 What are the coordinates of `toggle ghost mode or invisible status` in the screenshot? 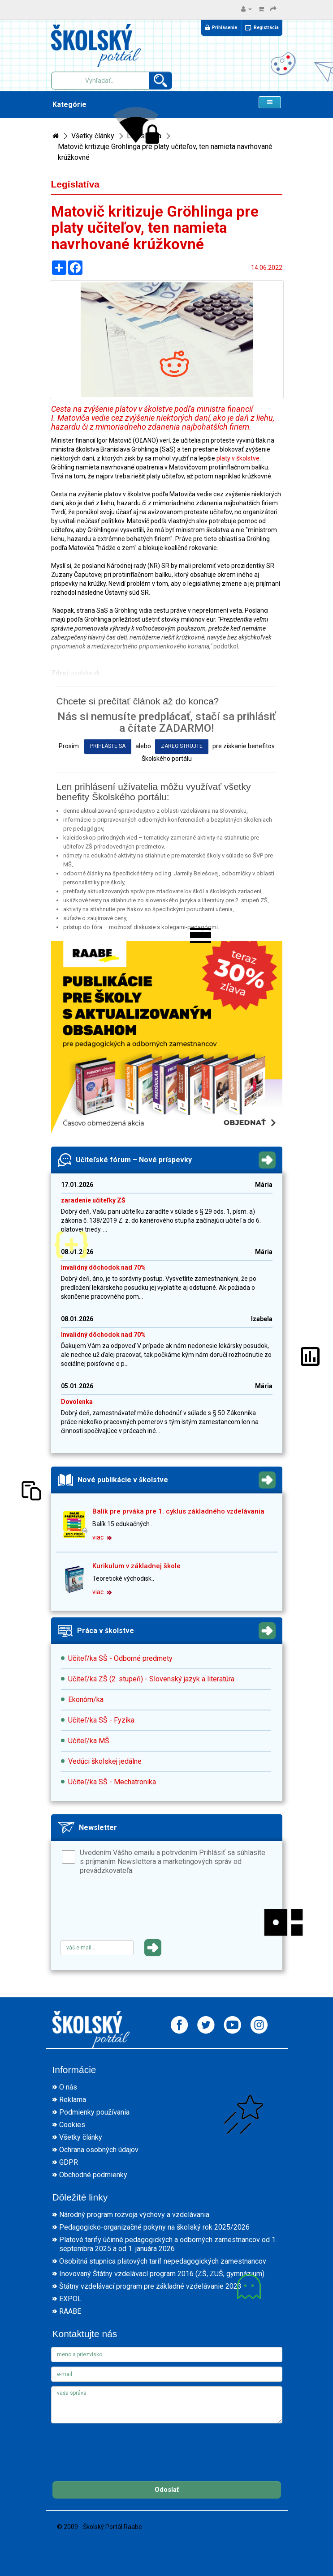 It's located at (249, 2287).